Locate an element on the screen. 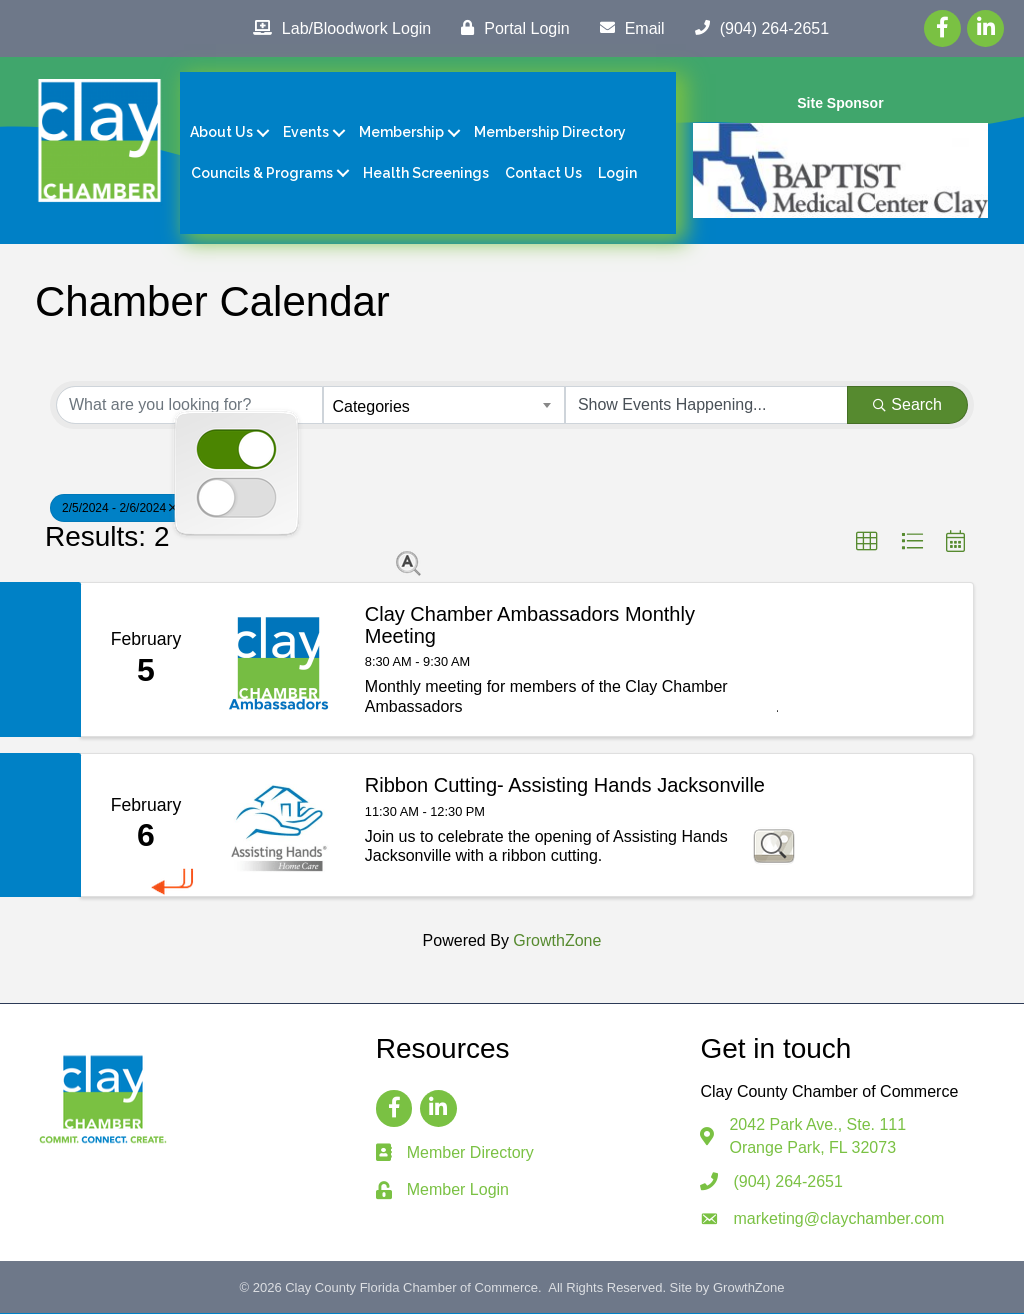 This screenshot has width=1024, height=1314. reply all to an email message is located at coordinates (171, 878).